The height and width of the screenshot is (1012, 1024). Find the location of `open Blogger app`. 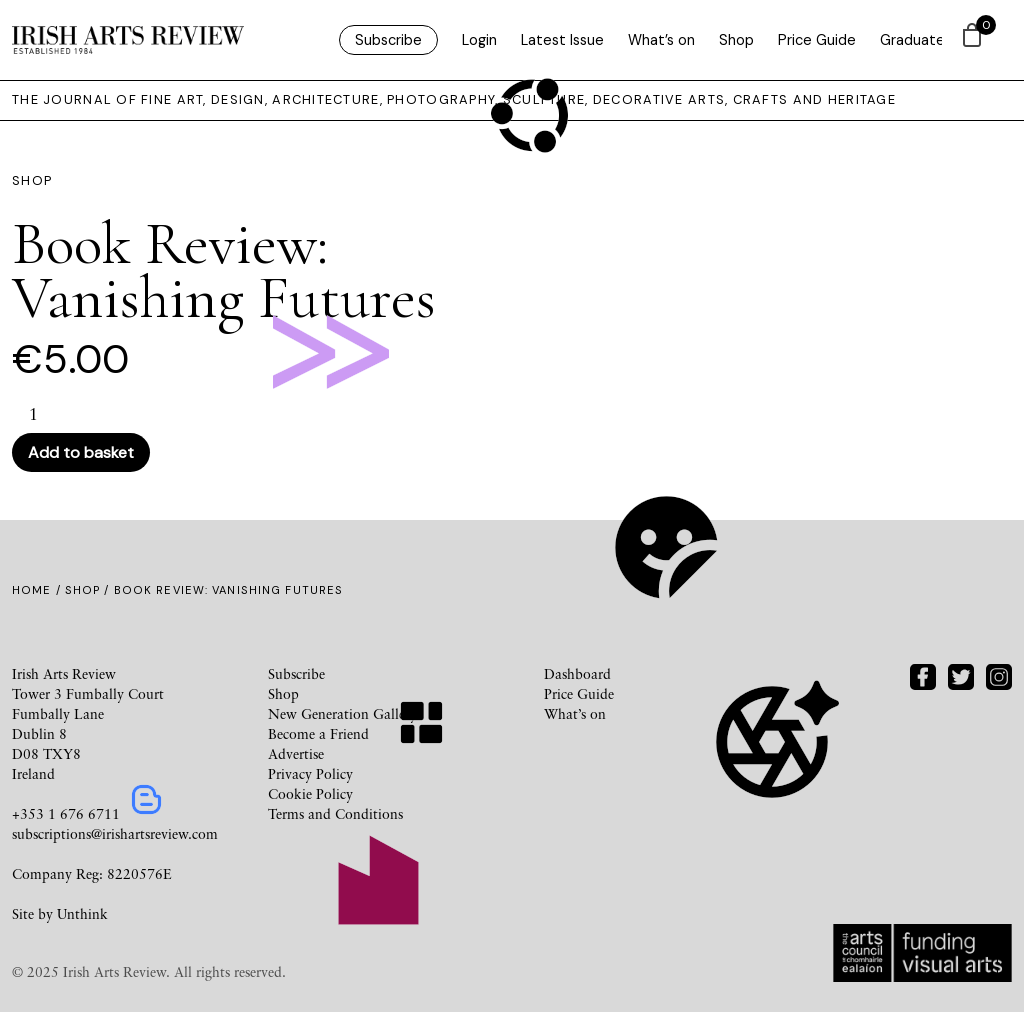

open Blogger app is located at coordinates (146, 799).